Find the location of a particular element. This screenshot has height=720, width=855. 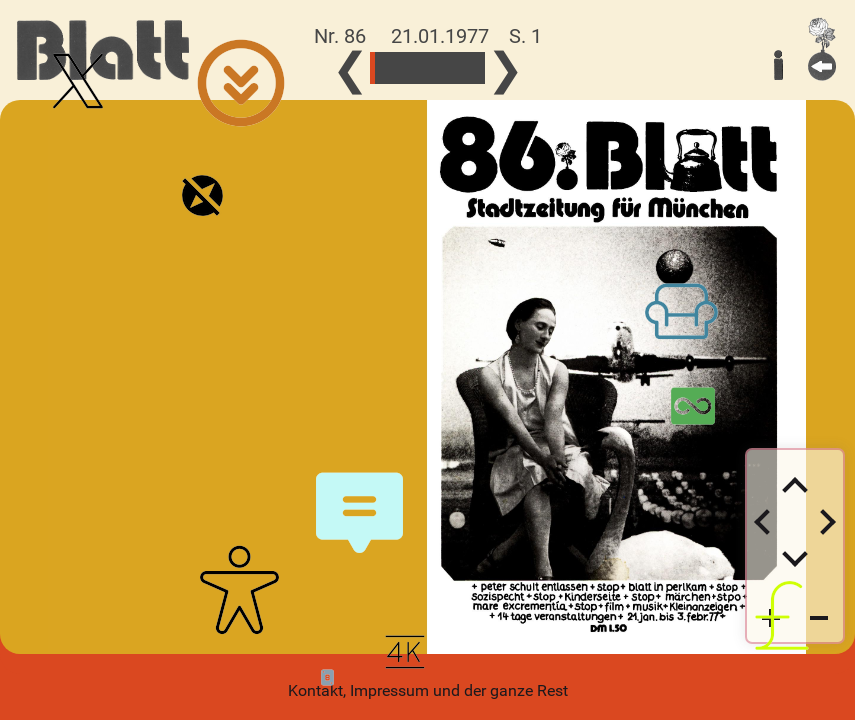

indicates unlimited or infinite capacity is located at coordinates (693, 406).